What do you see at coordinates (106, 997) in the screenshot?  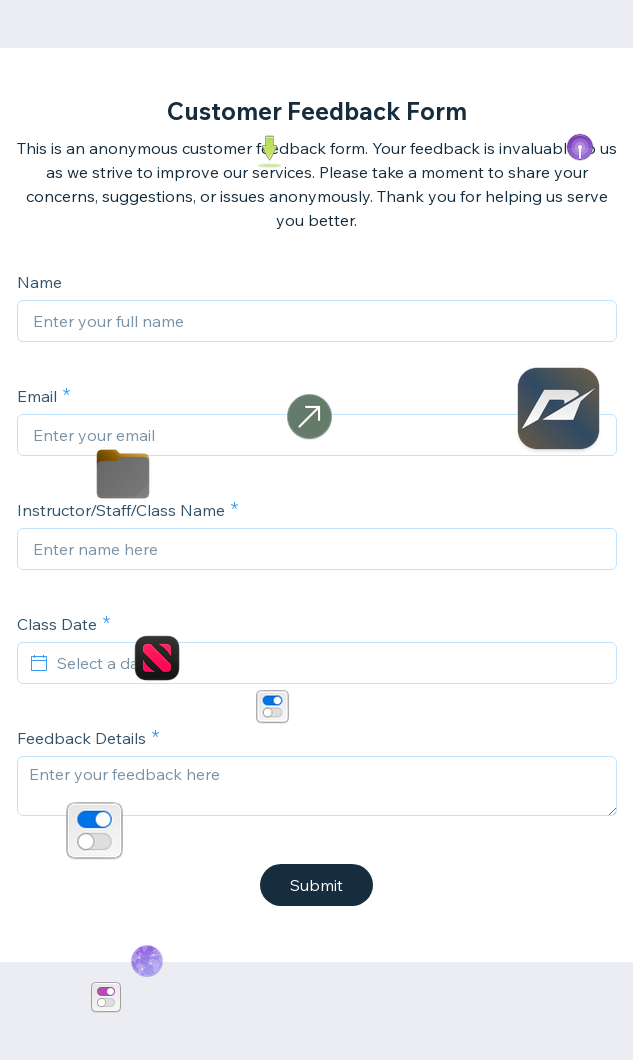 I see `open system settings` at bounding box center [106, 997].